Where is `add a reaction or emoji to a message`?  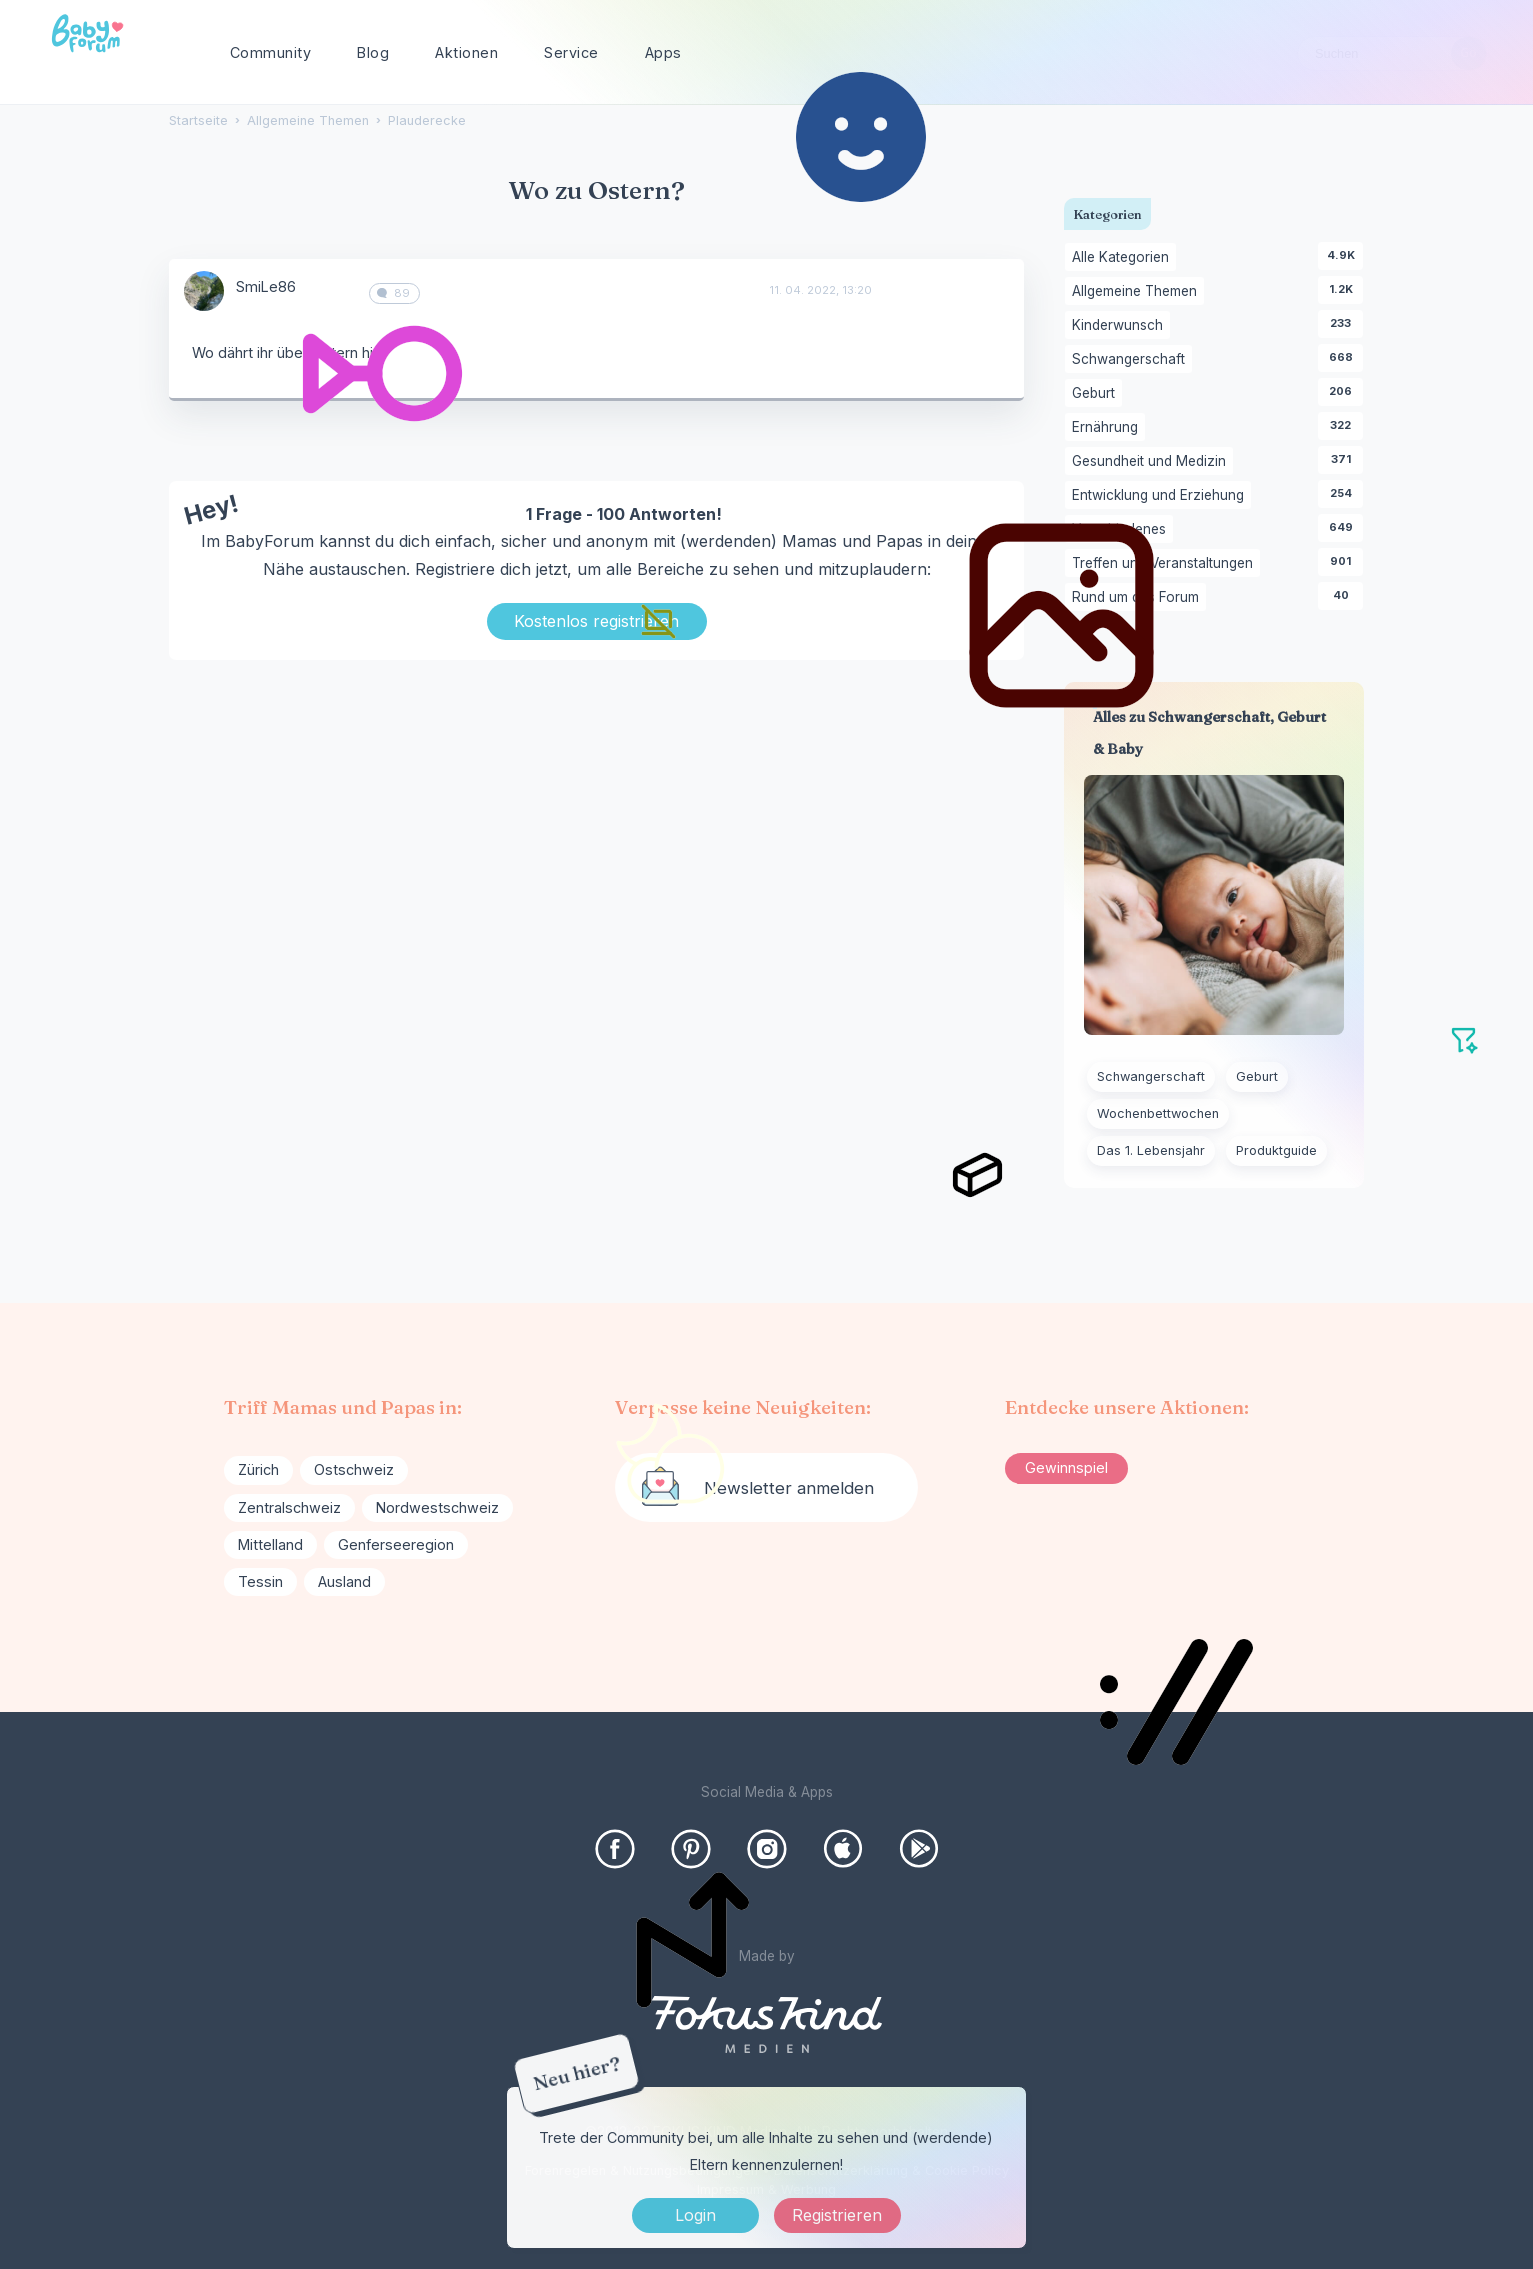
add a reaction or emoji to a message is located at coordinates (861, 137).